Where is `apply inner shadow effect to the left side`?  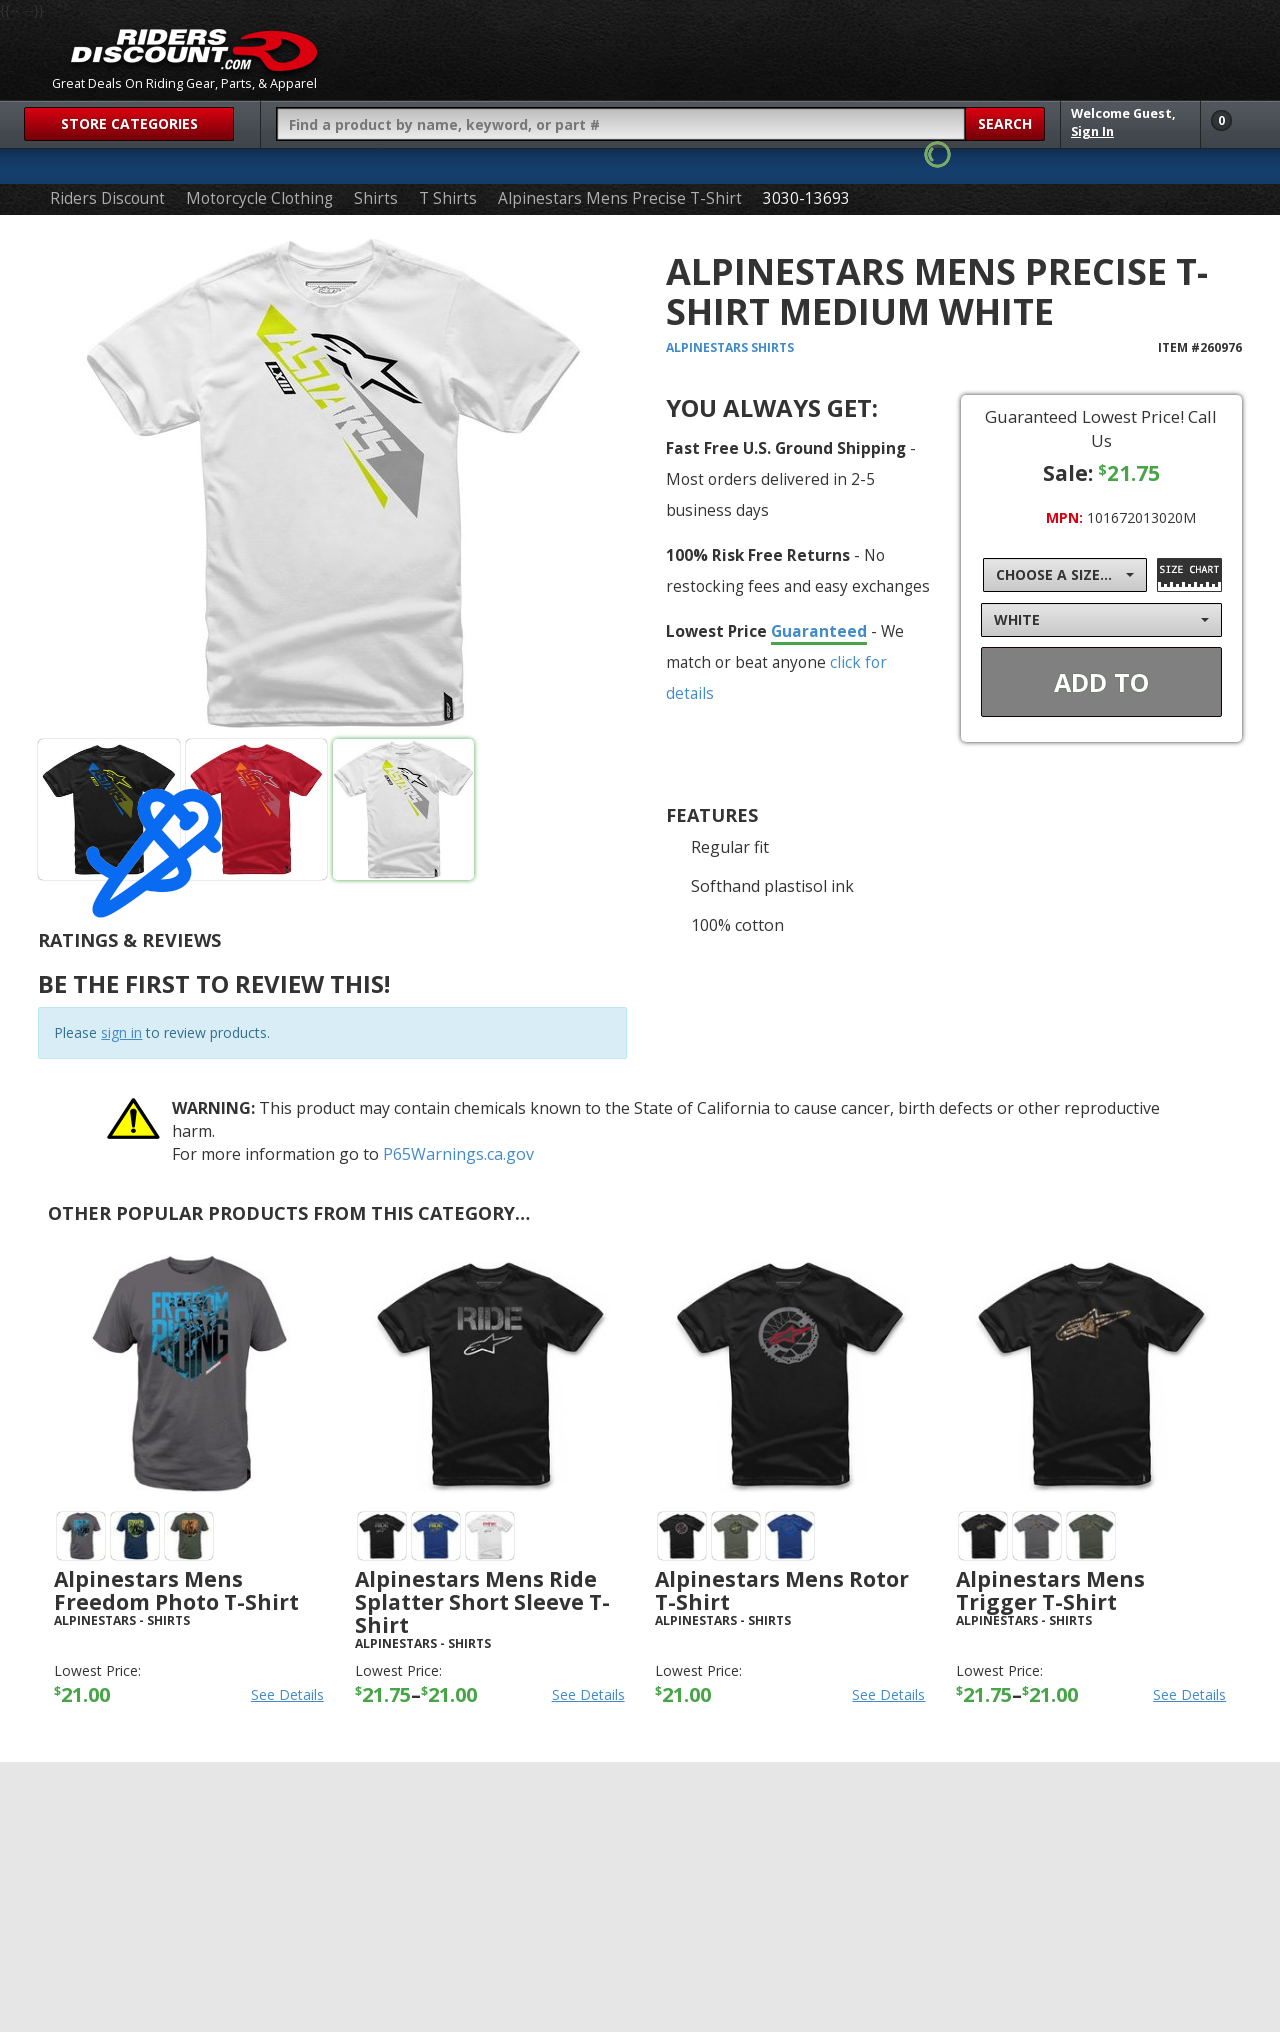 apply inner shadow effect to the left side is located at coordinates (937, 154).